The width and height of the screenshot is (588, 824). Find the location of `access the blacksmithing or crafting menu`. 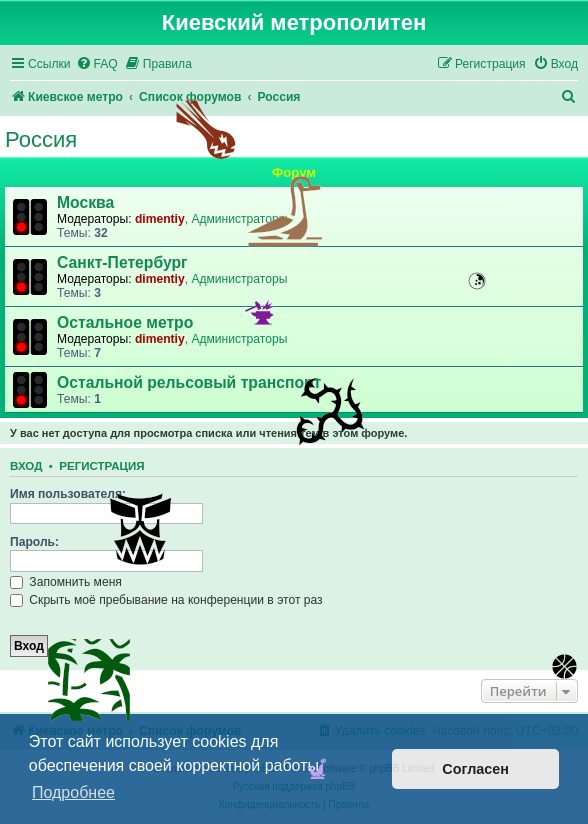

access the blacksmithing or crafting menu is located at coordinates (259, 310).